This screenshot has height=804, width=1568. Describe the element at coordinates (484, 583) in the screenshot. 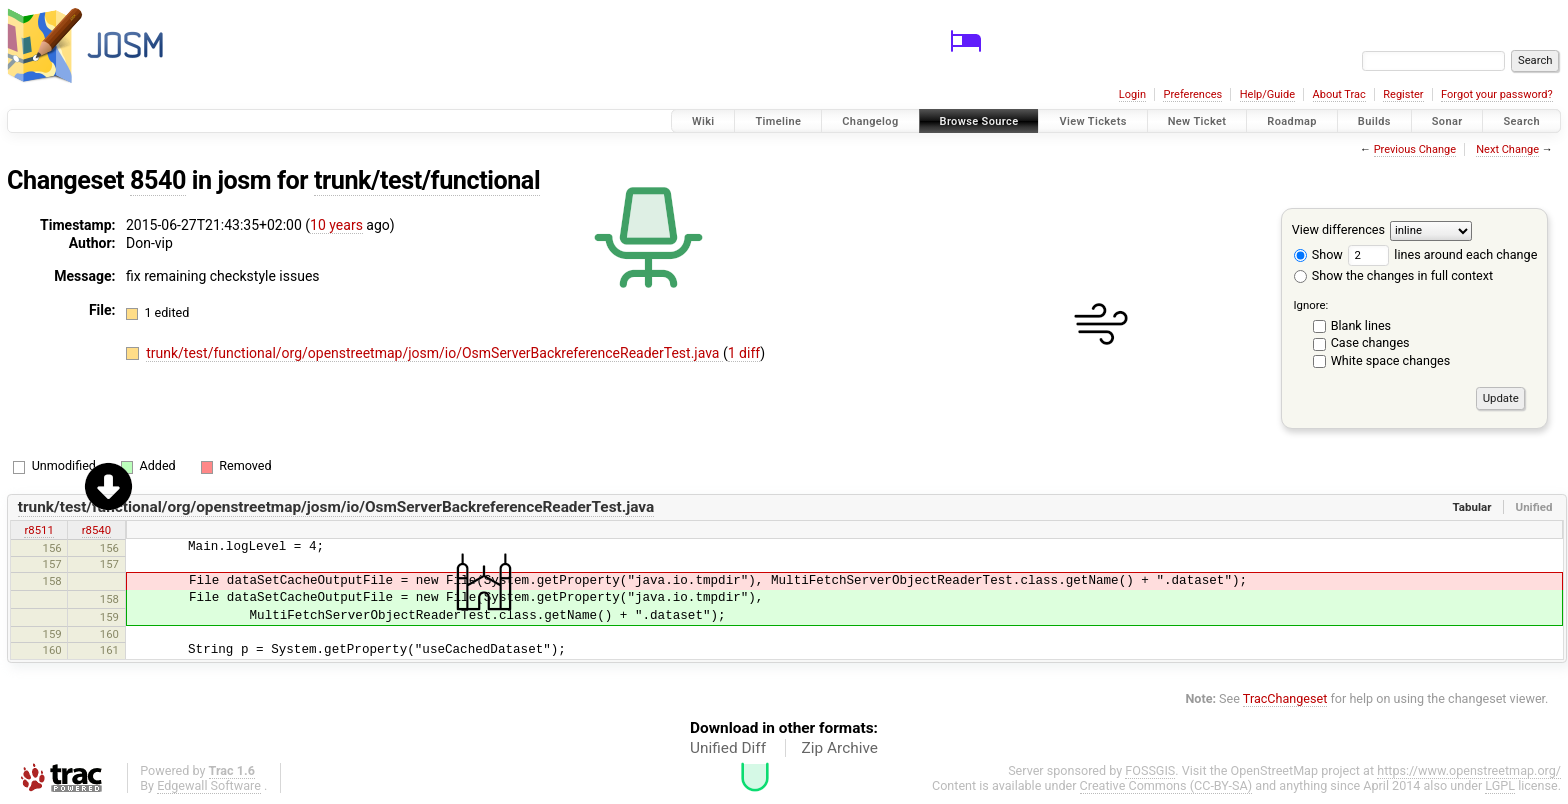

I see `locate nearby synagogues` at that location.